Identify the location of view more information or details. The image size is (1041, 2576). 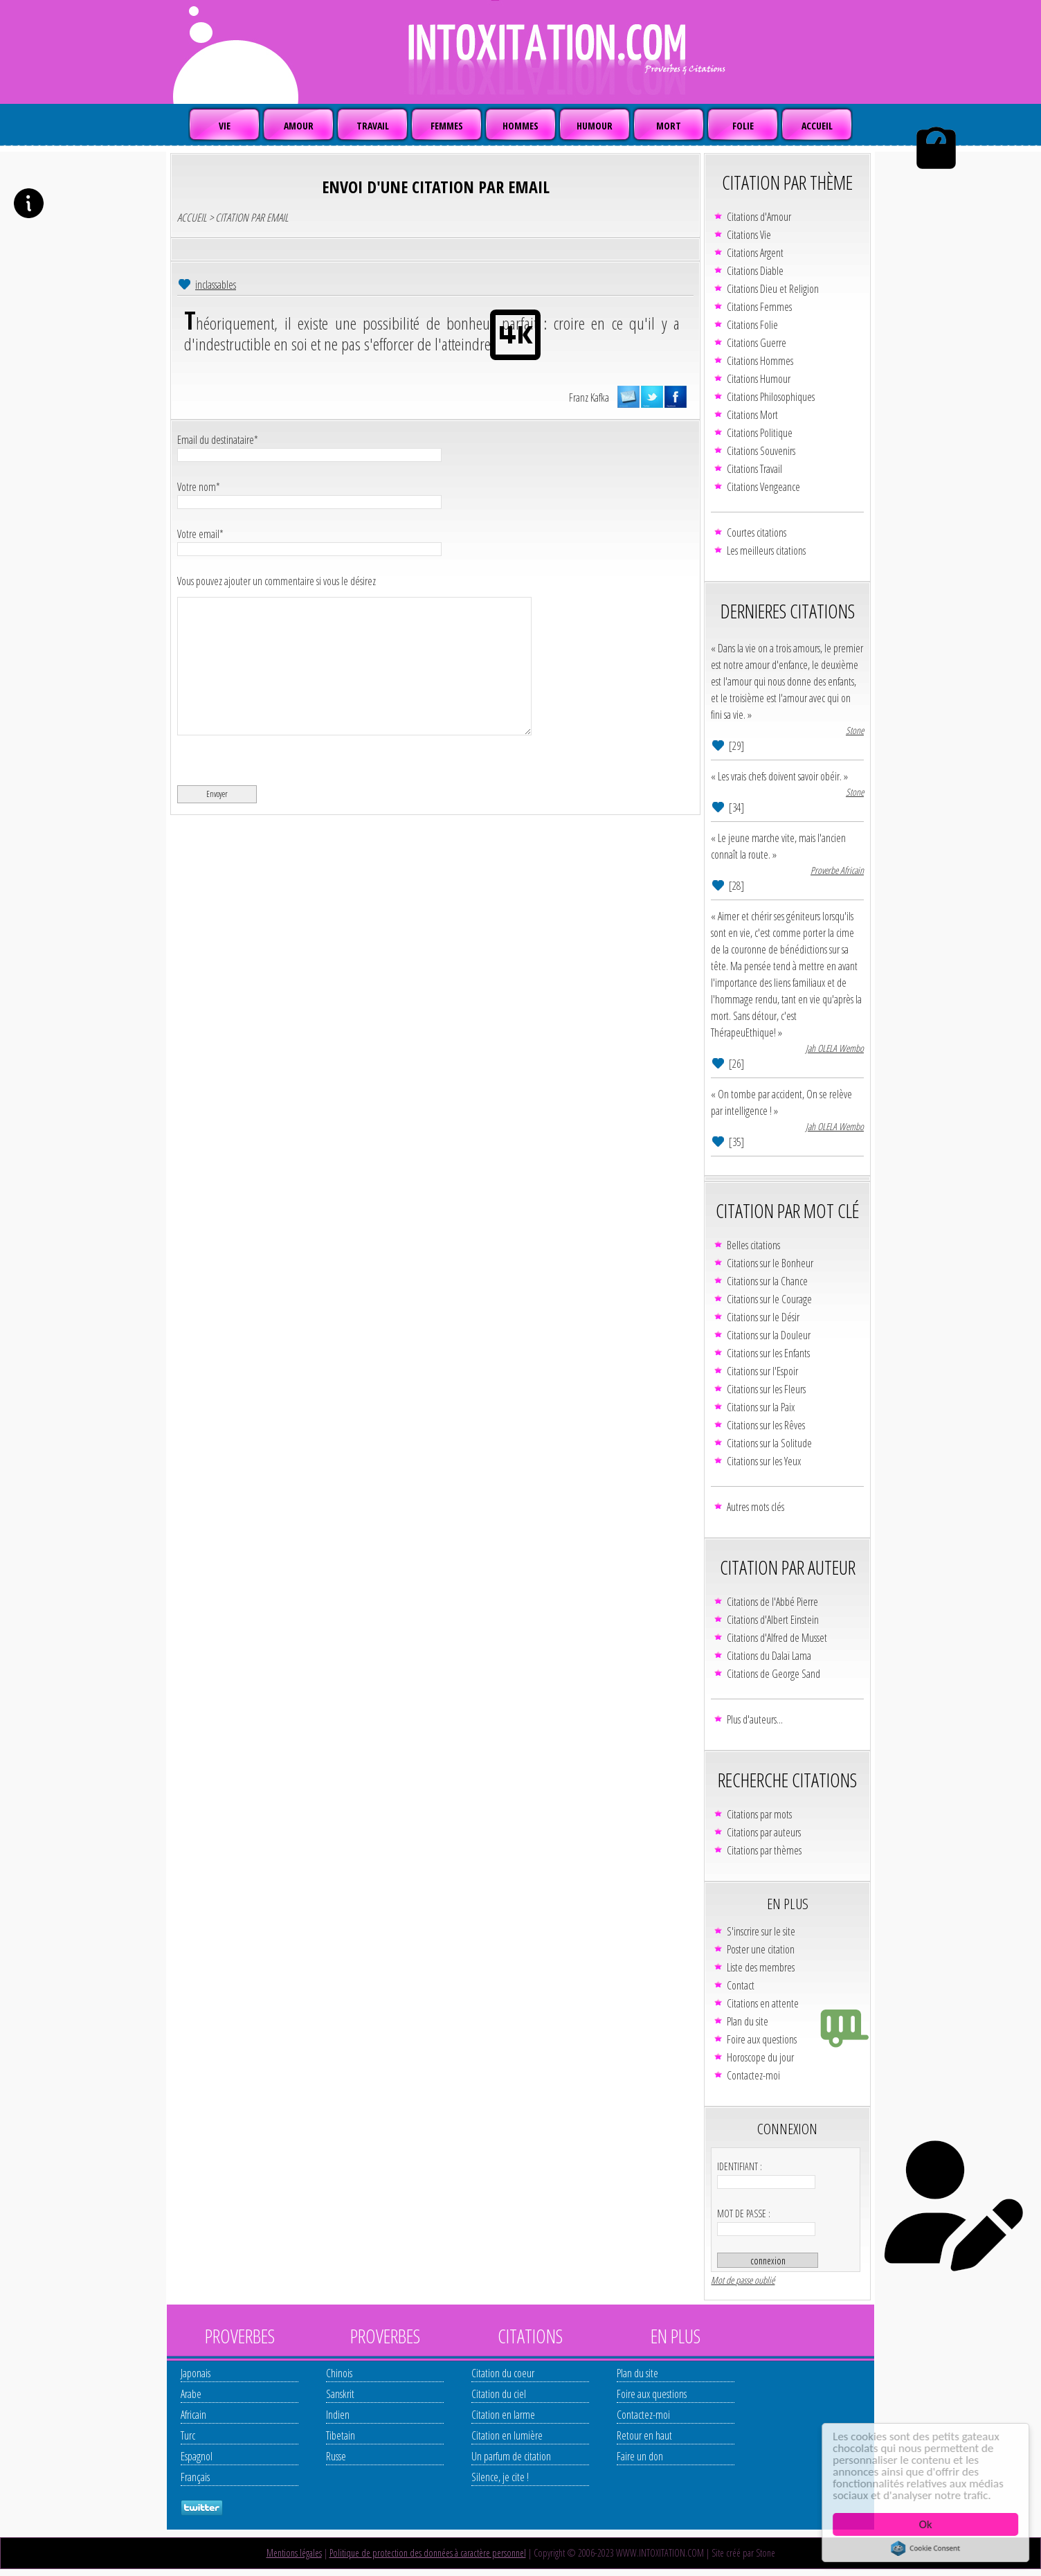
(28, 203).